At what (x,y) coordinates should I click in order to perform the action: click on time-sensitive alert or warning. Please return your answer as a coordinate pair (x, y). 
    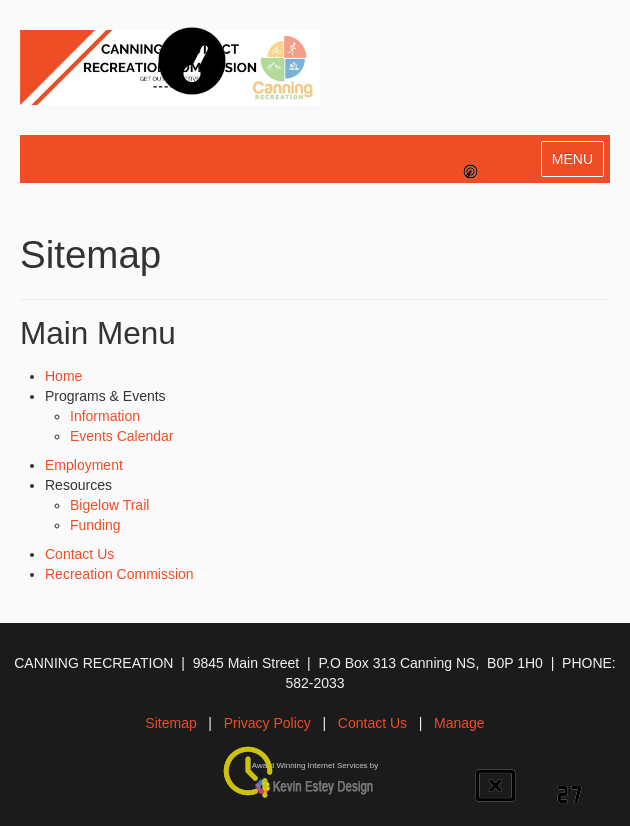
    Looking at the image, I should click on (248, 771).